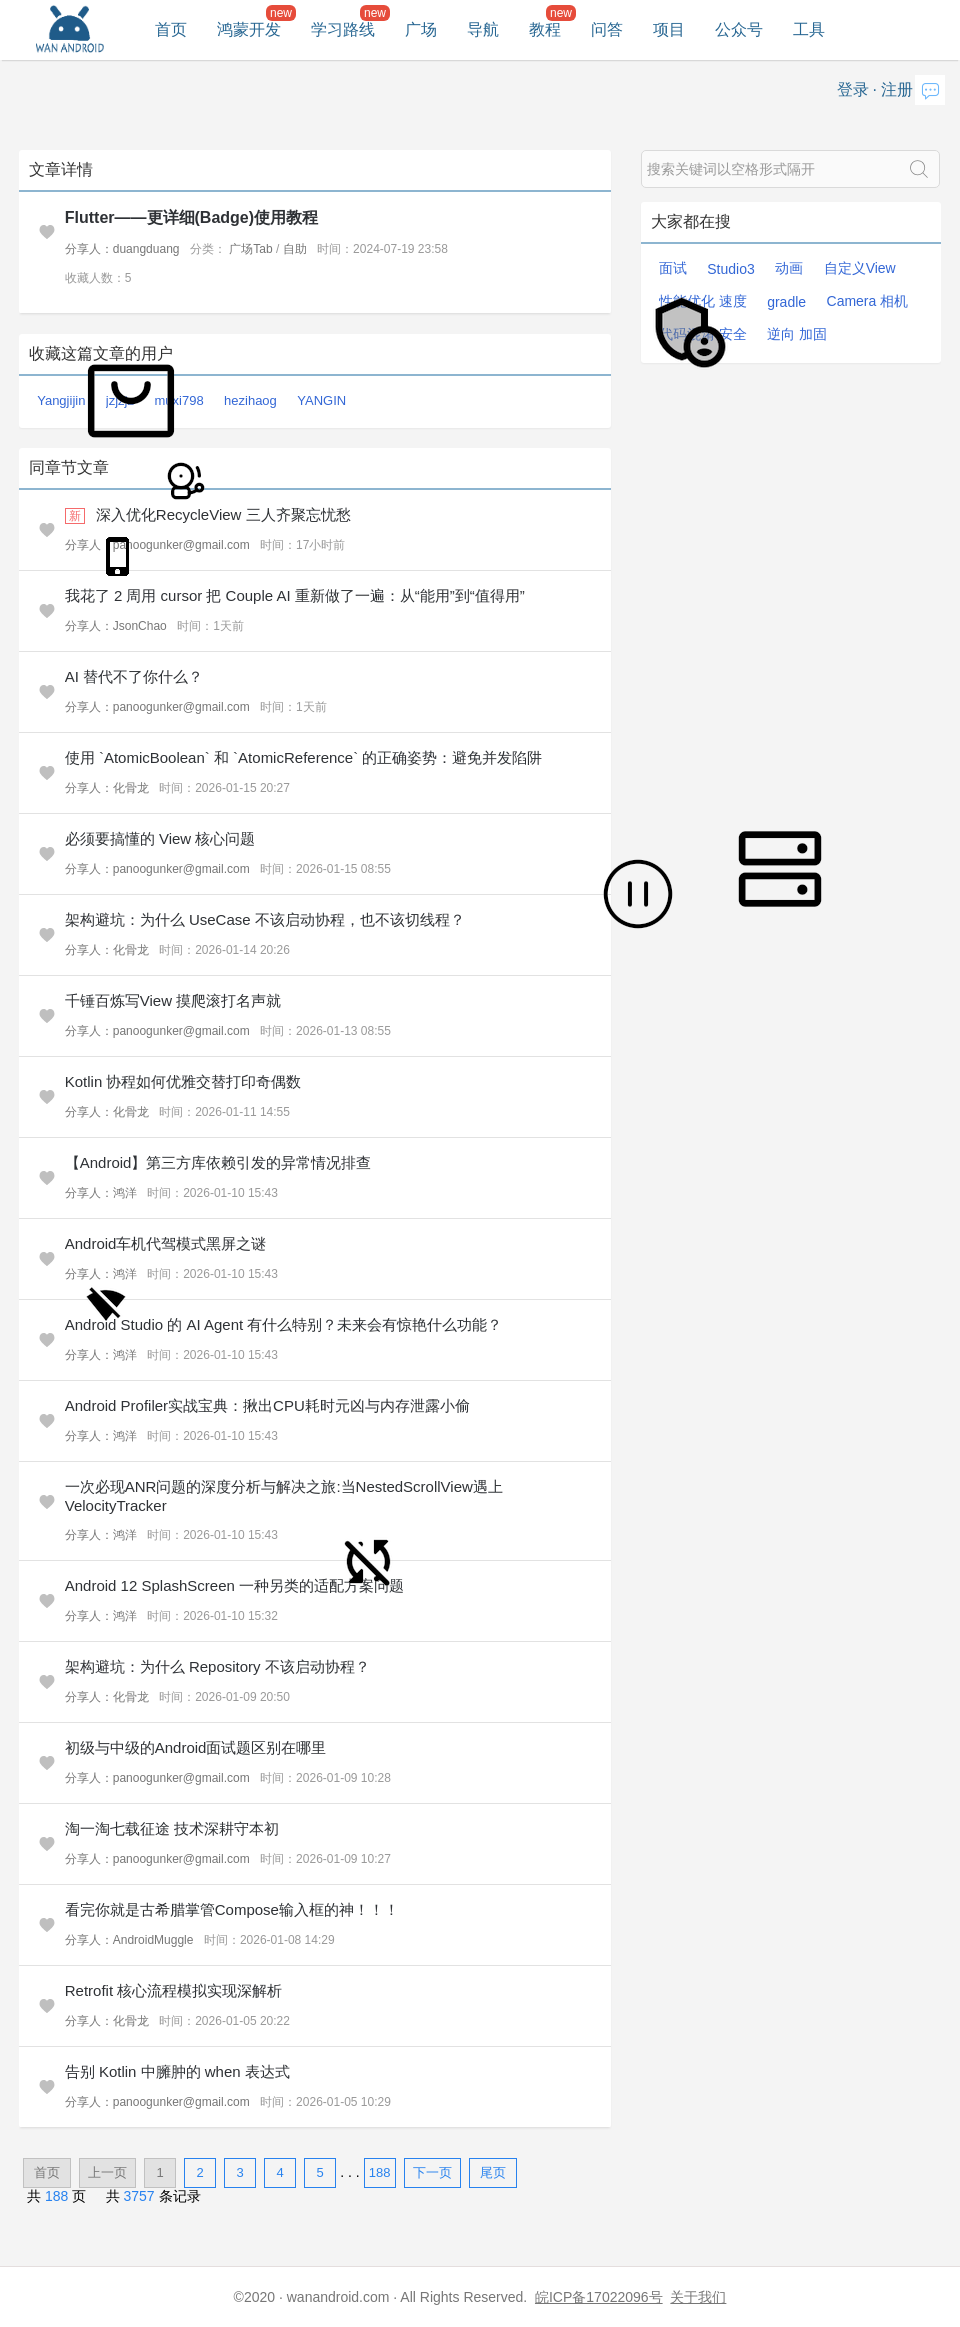 The height and width of the screenshot is (2327, 960). What do you see at coordinates (780, 869) in the screenshot?
I see `access storage or server settings` at bounding box center [780, 869].